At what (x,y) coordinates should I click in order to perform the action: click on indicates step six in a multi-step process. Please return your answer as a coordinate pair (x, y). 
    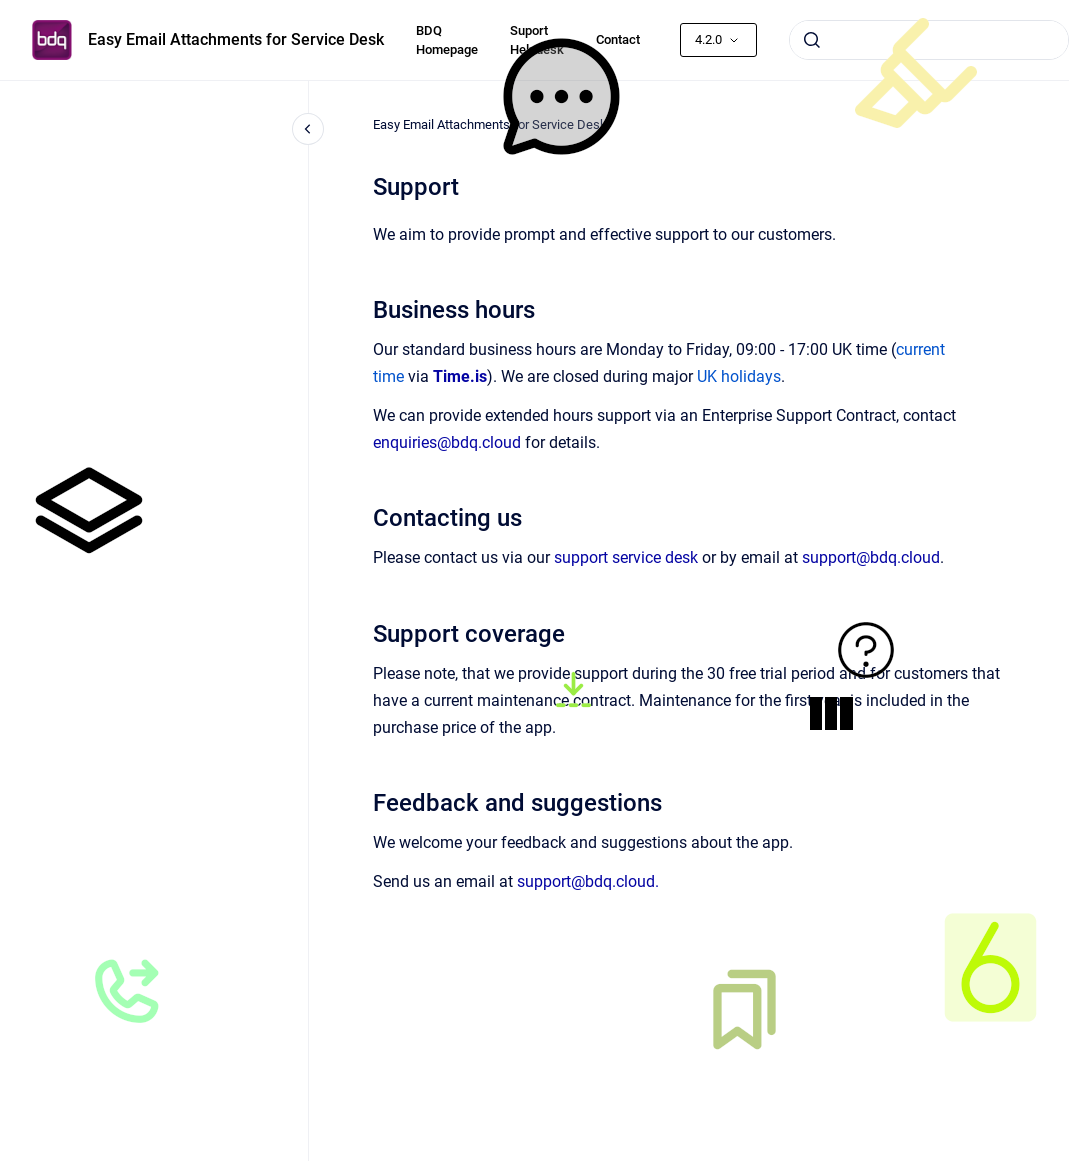
    Looking at the image, I should click on (990, 967).